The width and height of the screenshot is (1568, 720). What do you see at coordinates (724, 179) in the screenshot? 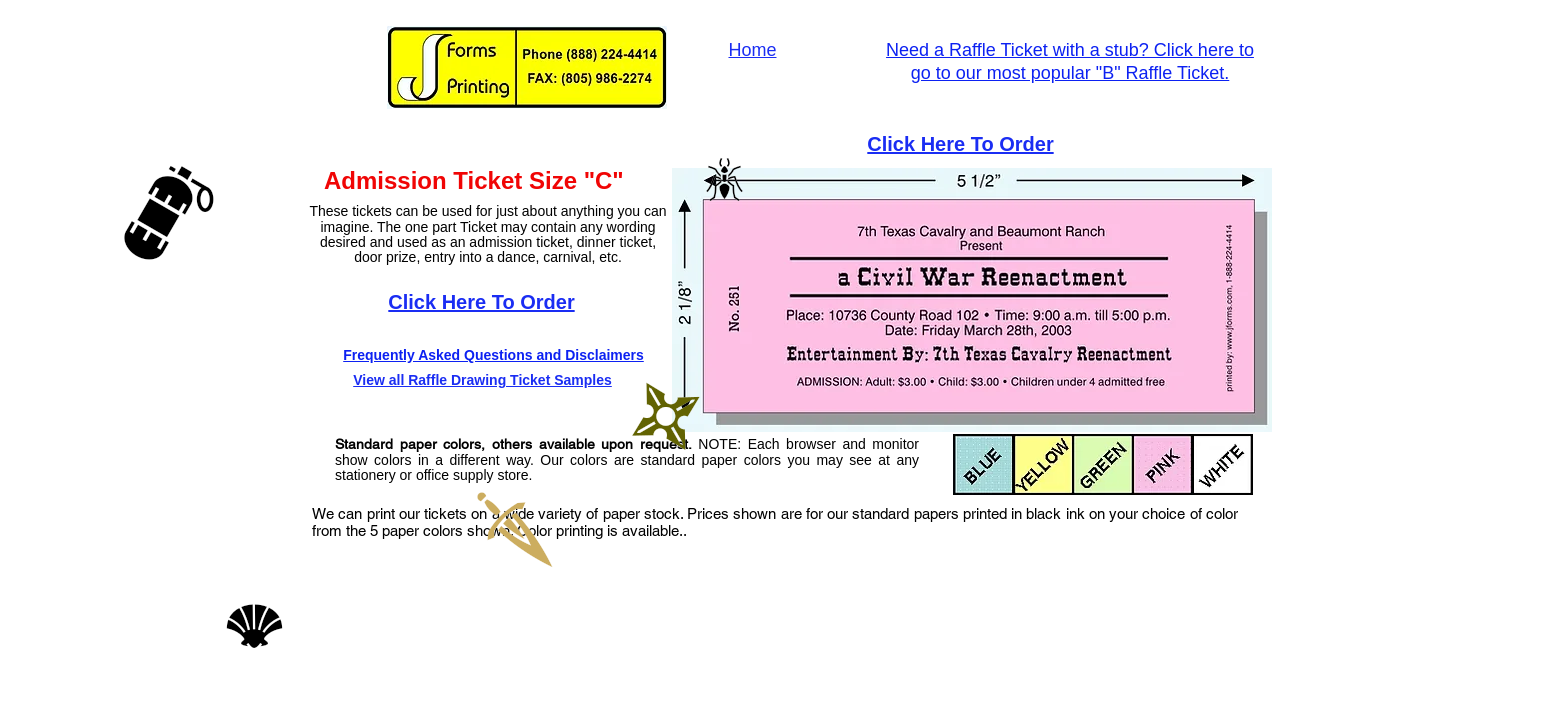
I see `indicates insect or pest-related content` at bounding box center [724, 179].